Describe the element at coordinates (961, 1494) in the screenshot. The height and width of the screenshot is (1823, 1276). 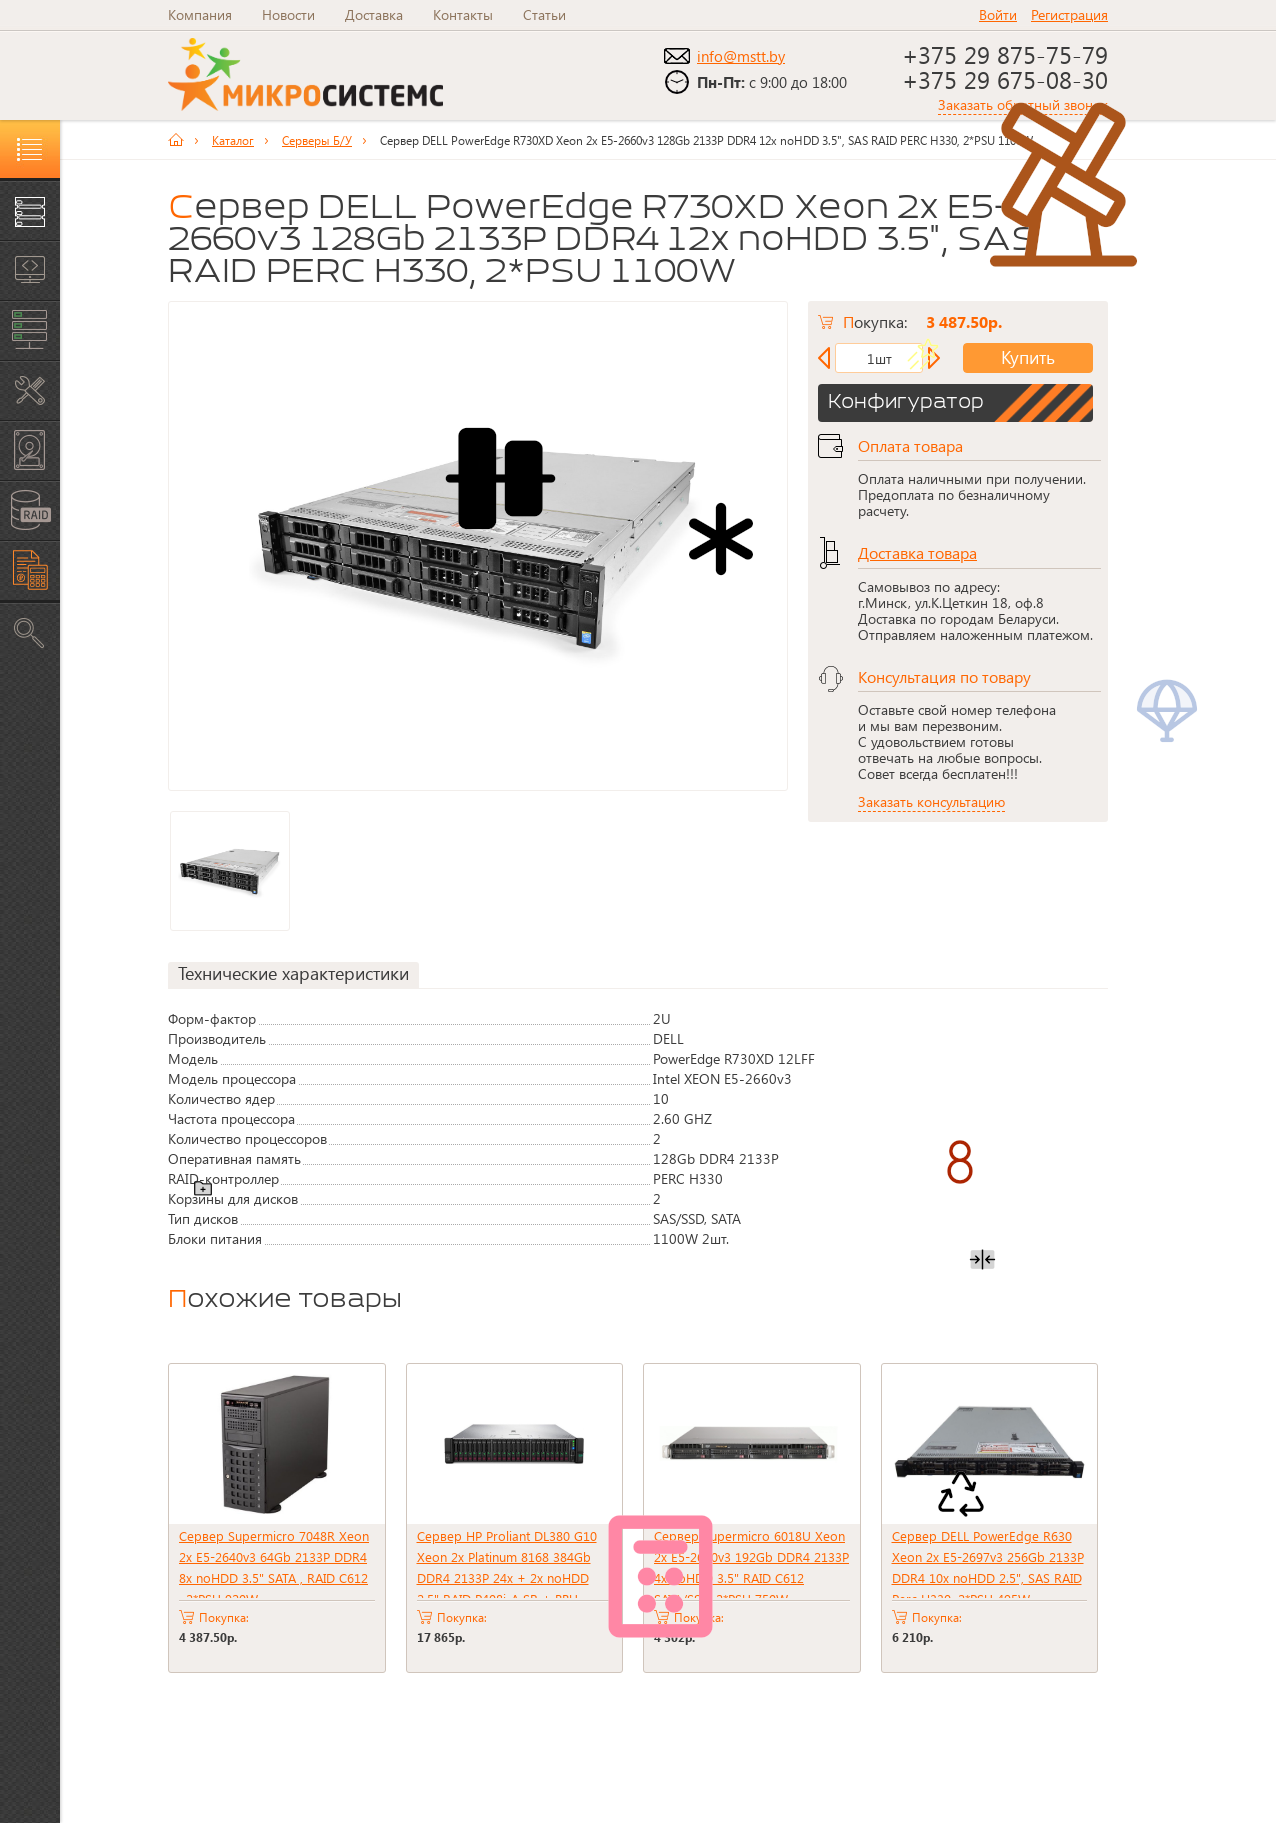
I see `recycle or move item to trash` at that location.